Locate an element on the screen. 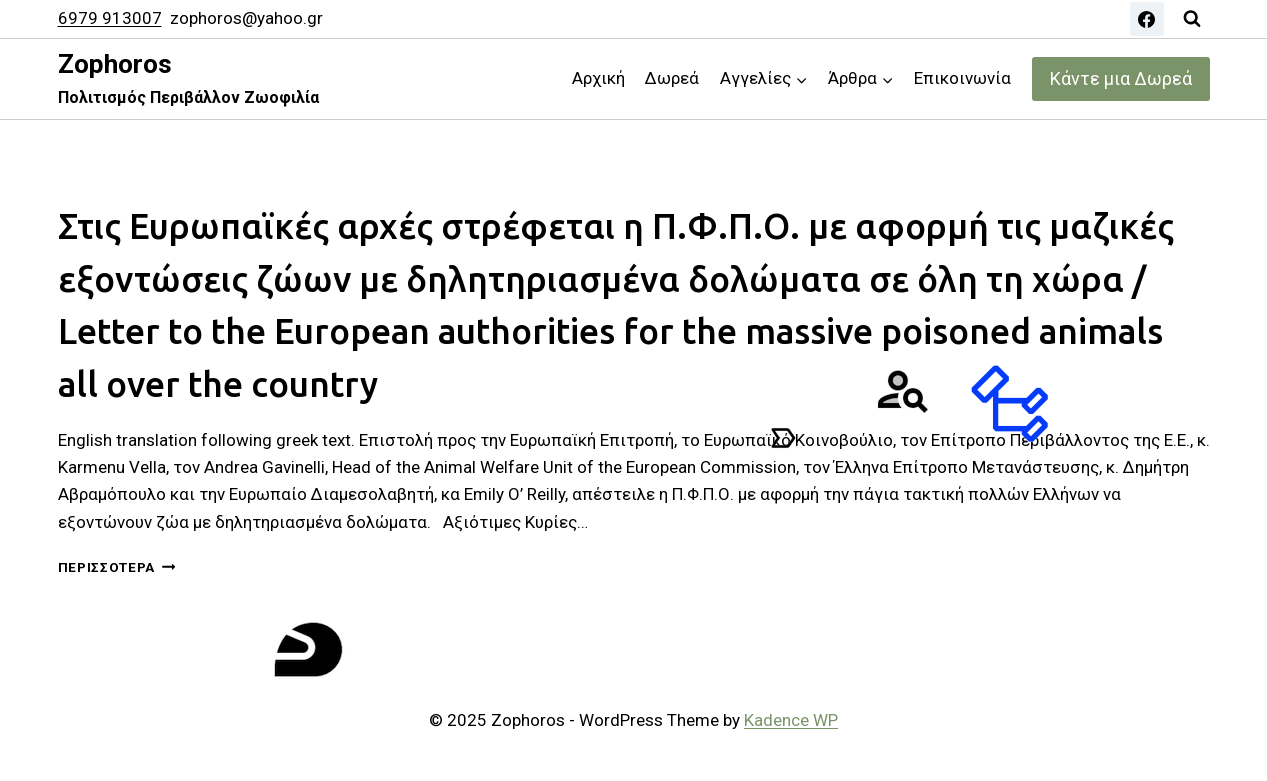 The image size is (1267, 781). indicates a class definition in code is located at coordinates (1010, 404).